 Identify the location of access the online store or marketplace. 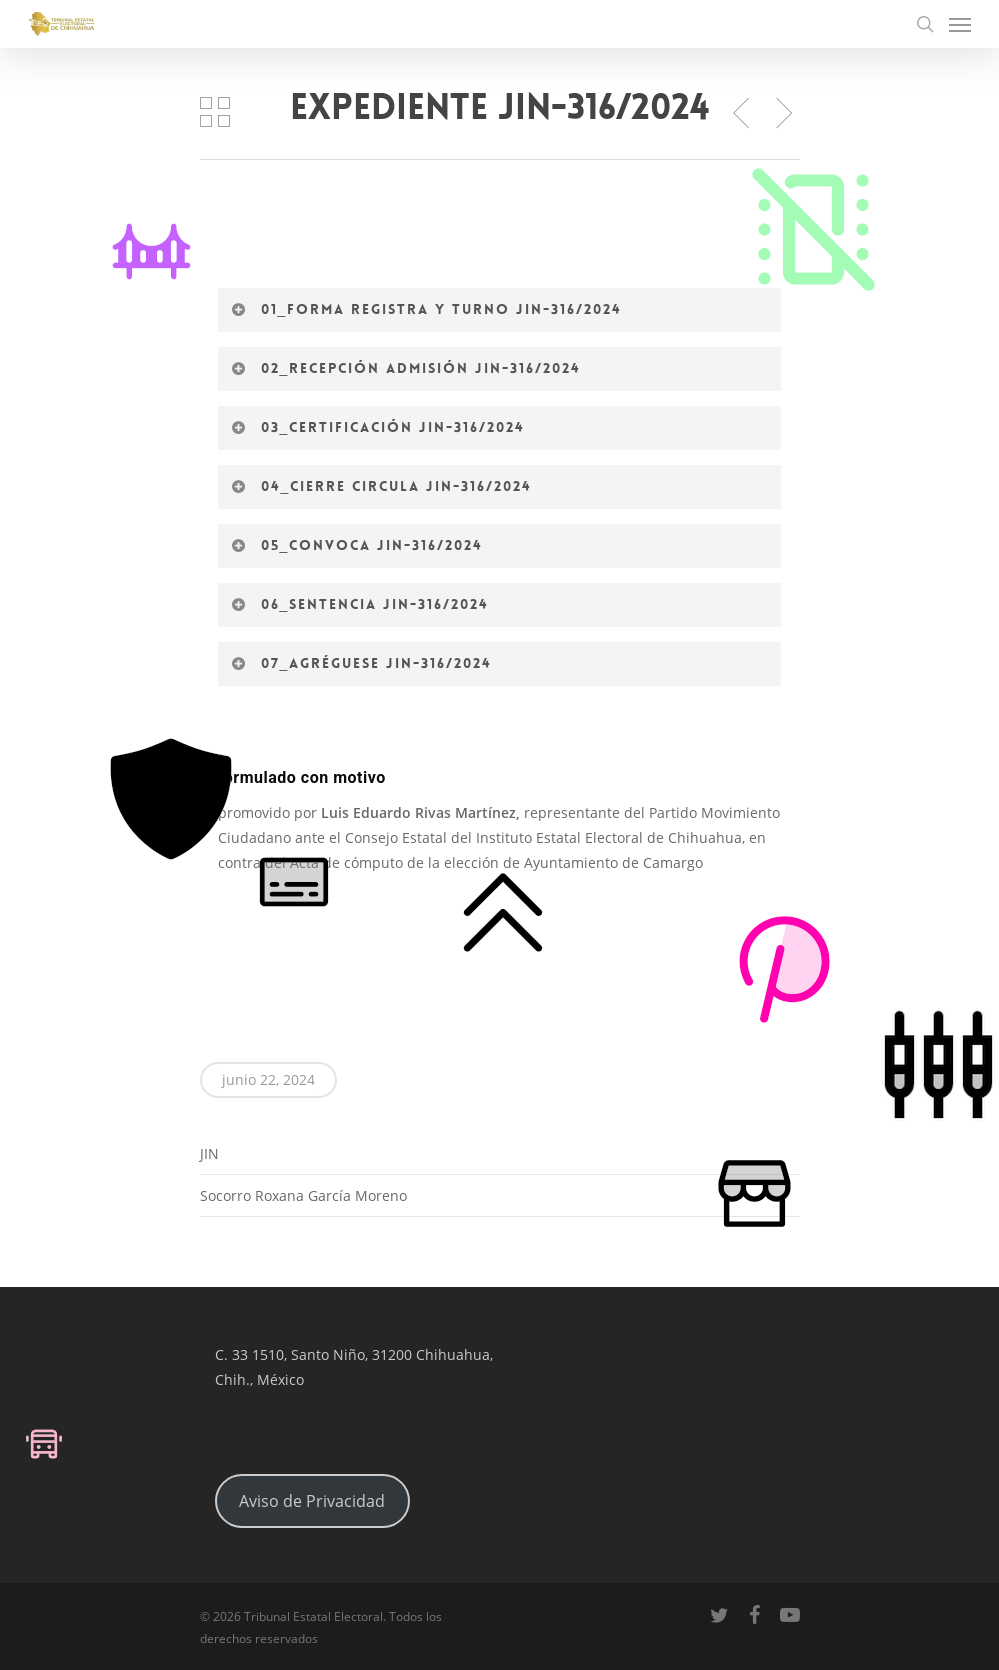
(754, 1193).